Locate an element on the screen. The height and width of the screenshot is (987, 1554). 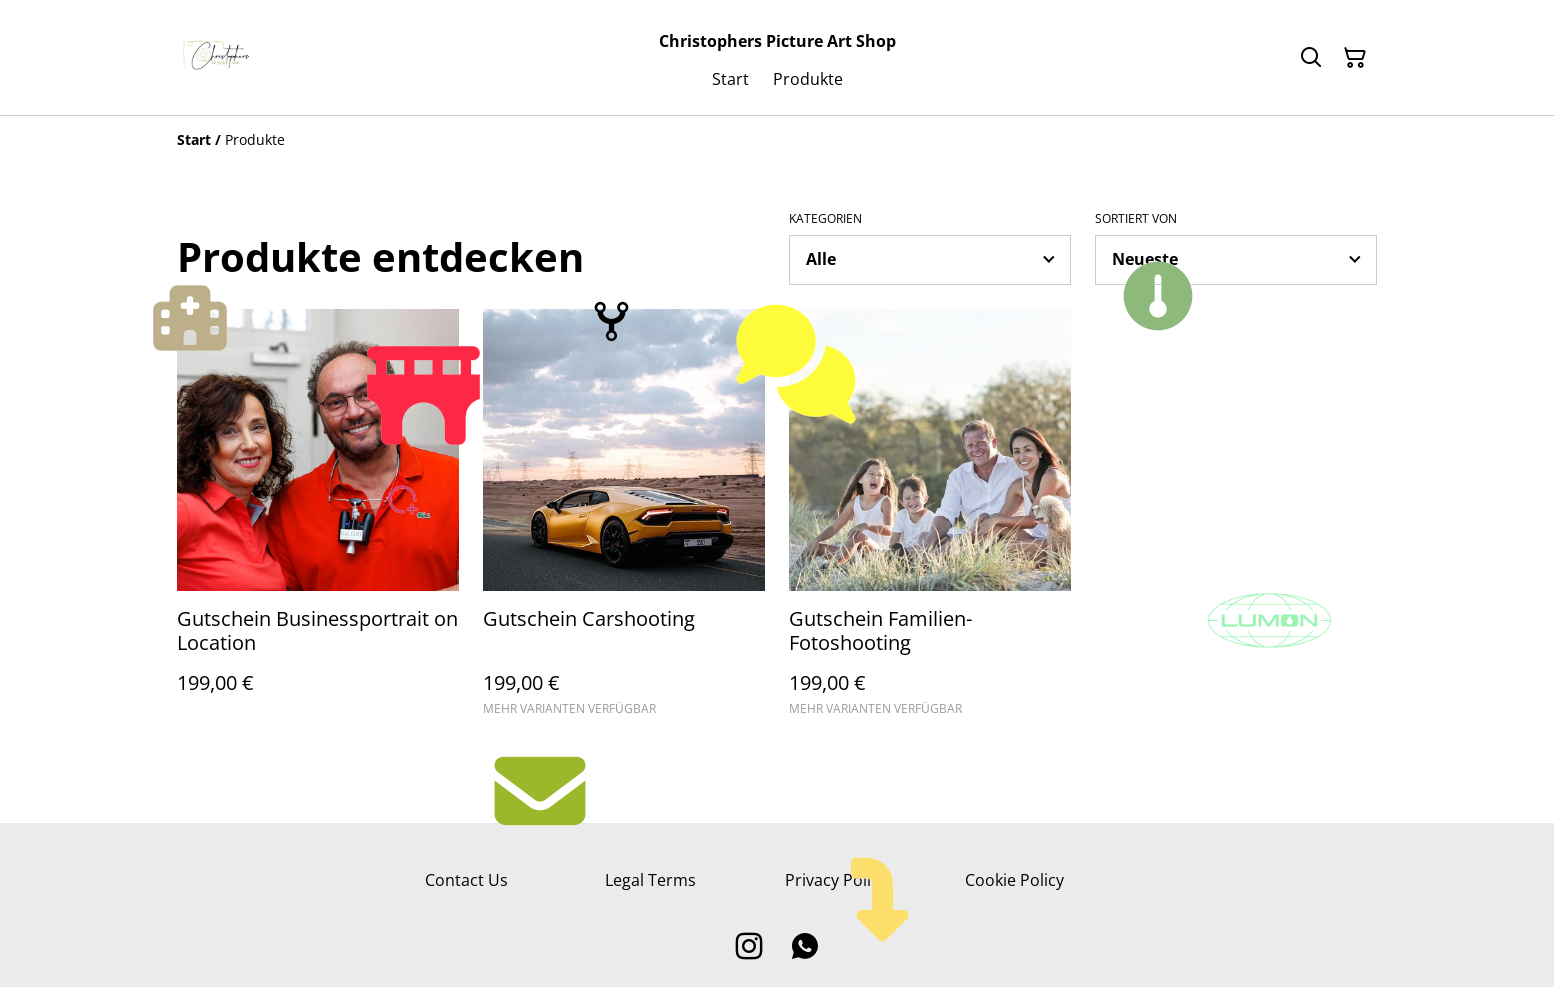
view bridge or overpass locations is located at coordinates (423, 395).